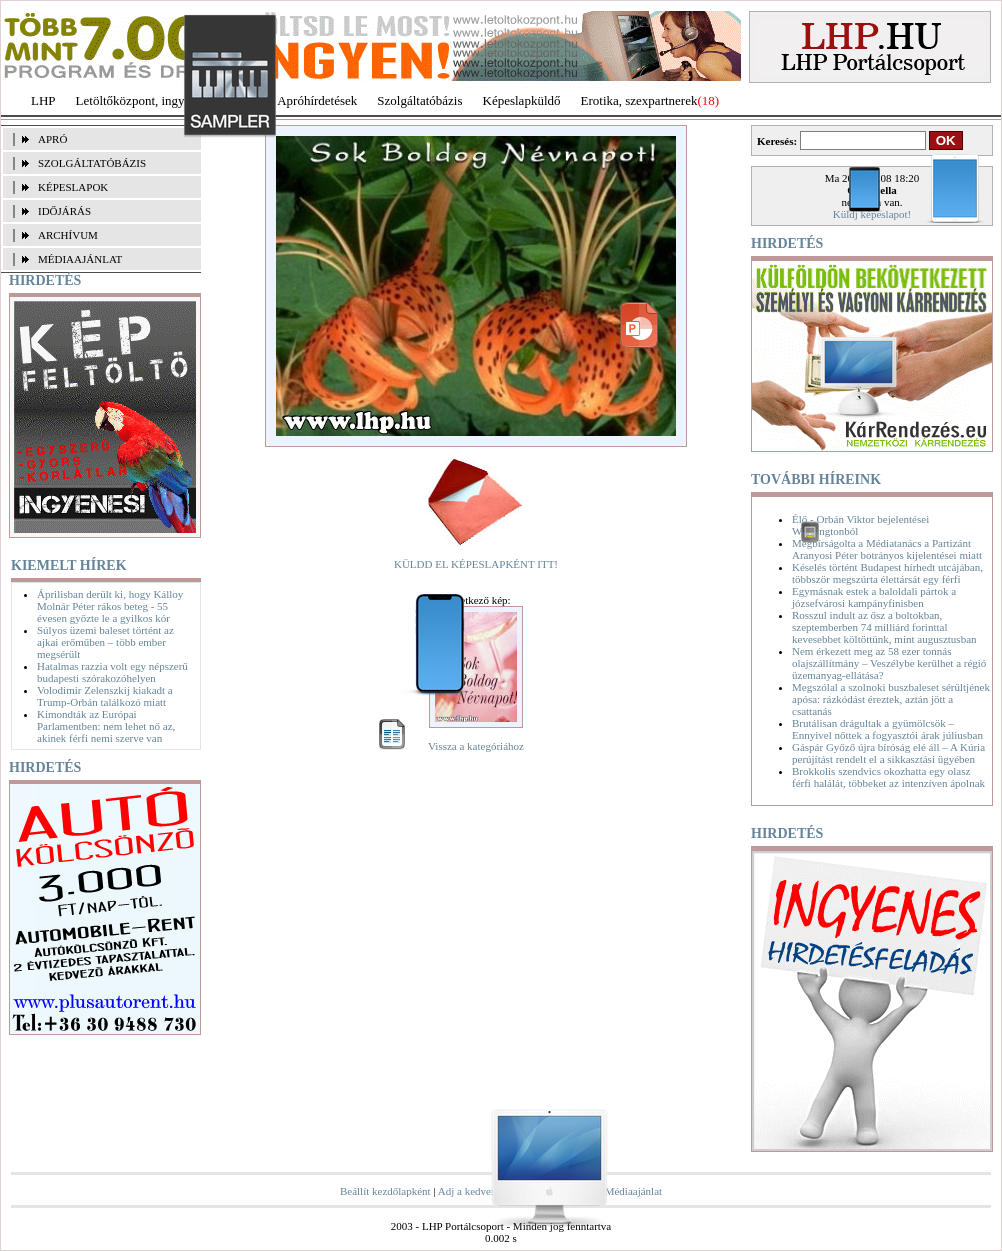 The width and height of the screenshot is (1002, 1251). I want to click on view connected iPad Air device, so click(955, 189).